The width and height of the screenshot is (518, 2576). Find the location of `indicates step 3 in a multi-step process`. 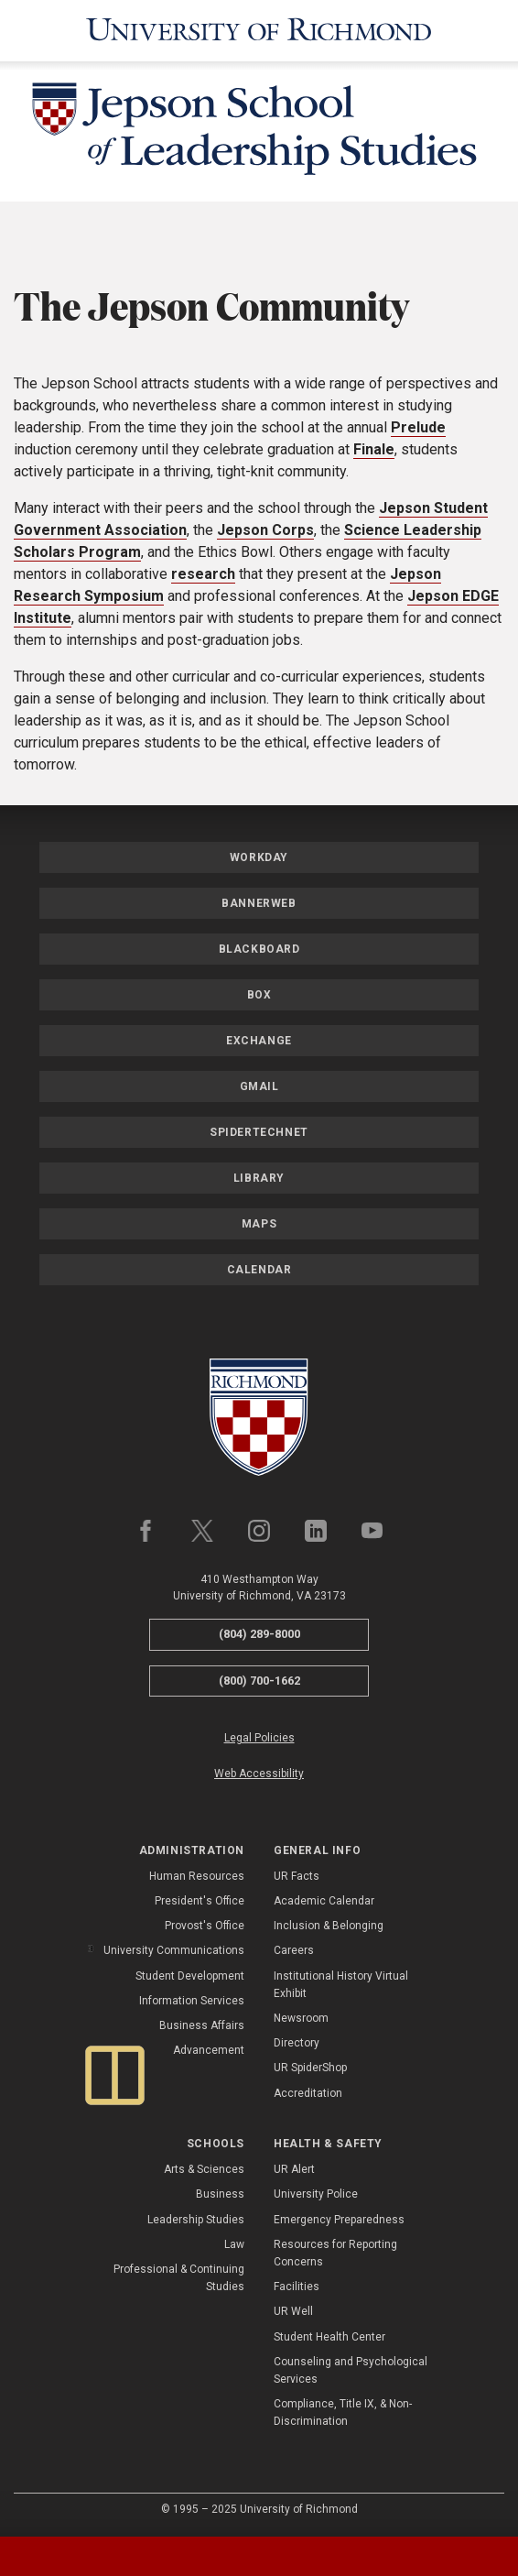

indicates step 3 in a multi-step process is located at coordinates (91, 1948).